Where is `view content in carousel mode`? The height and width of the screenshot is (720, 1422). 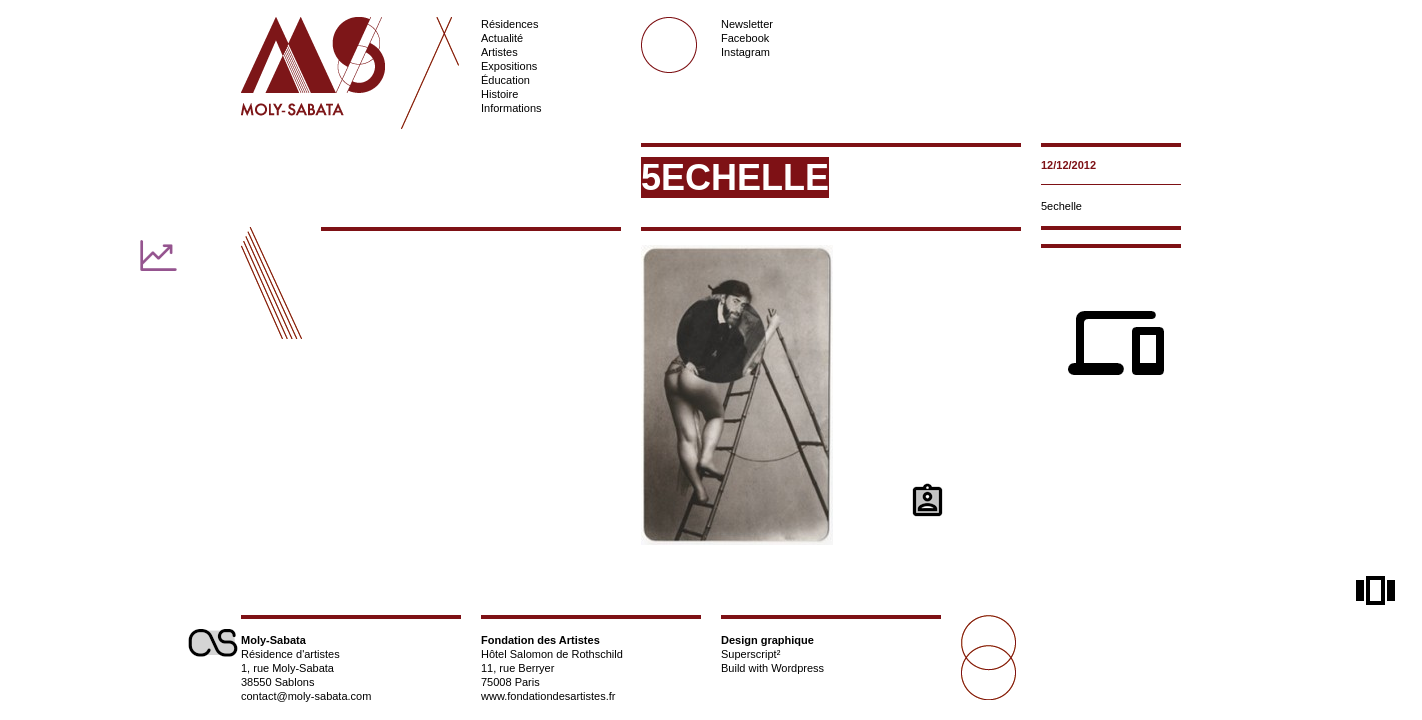 view content in carousel mode is located at coordinates (1375, 591).